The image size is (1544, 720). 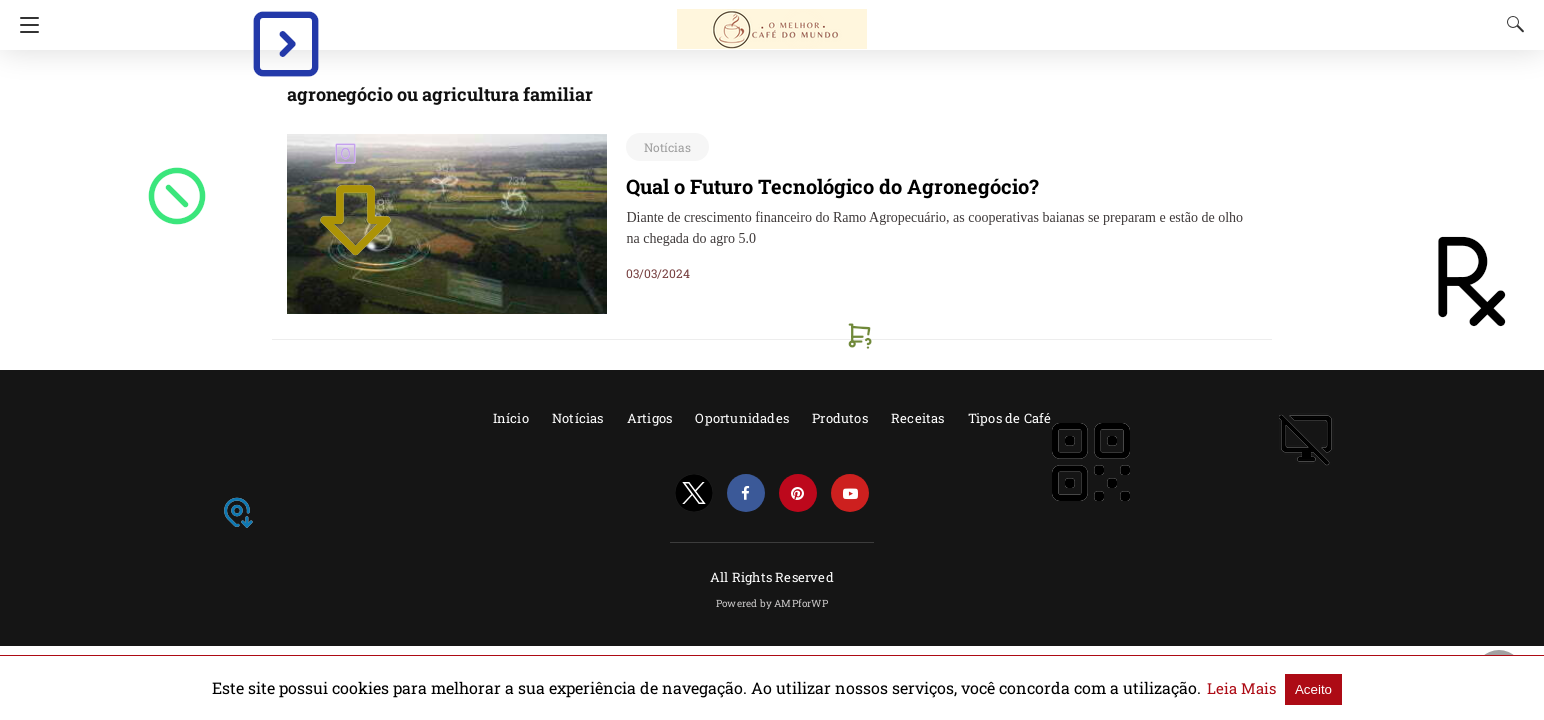 I want to click on scan or generate a qr code, so click(x=1091, y=462).